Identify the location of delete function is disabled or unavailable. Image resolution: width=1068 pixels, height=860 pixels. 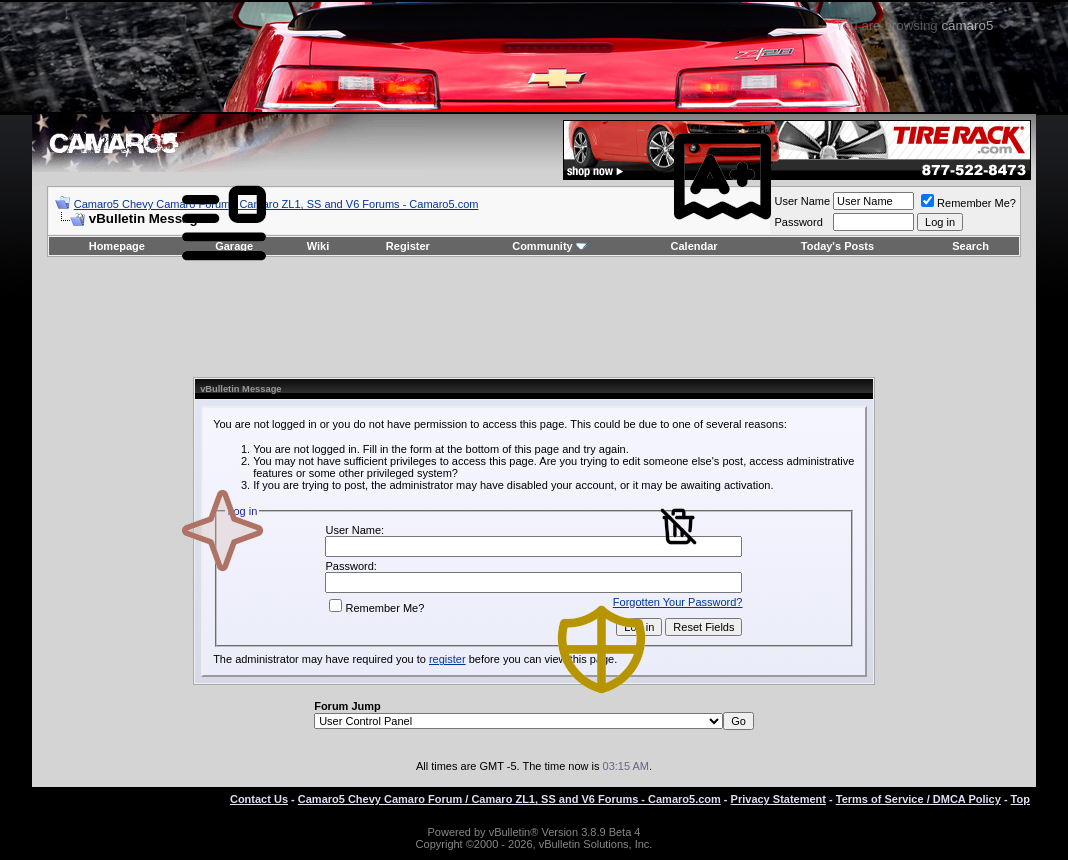
(678, 526).